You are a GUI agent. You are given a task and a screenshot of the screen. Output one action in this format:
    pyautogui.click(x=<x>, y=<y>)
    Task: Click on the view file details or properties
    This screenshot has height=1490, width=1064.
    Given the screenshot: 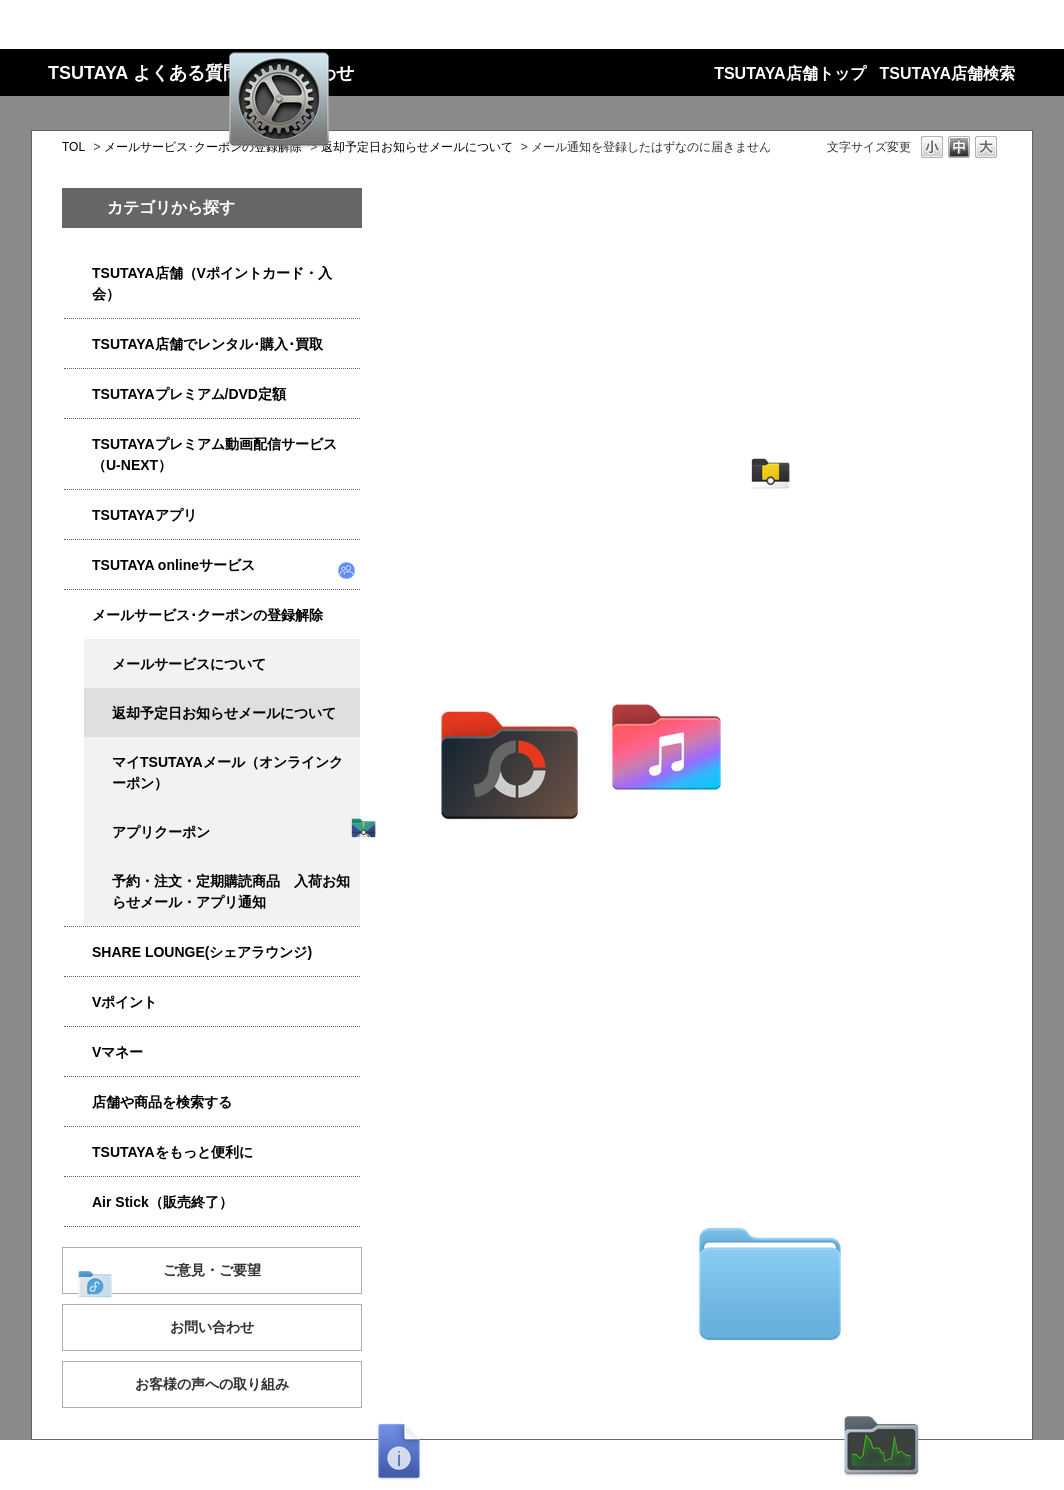 What is the action you would take?
    pyautogui.click(x=399, y=1452)
    